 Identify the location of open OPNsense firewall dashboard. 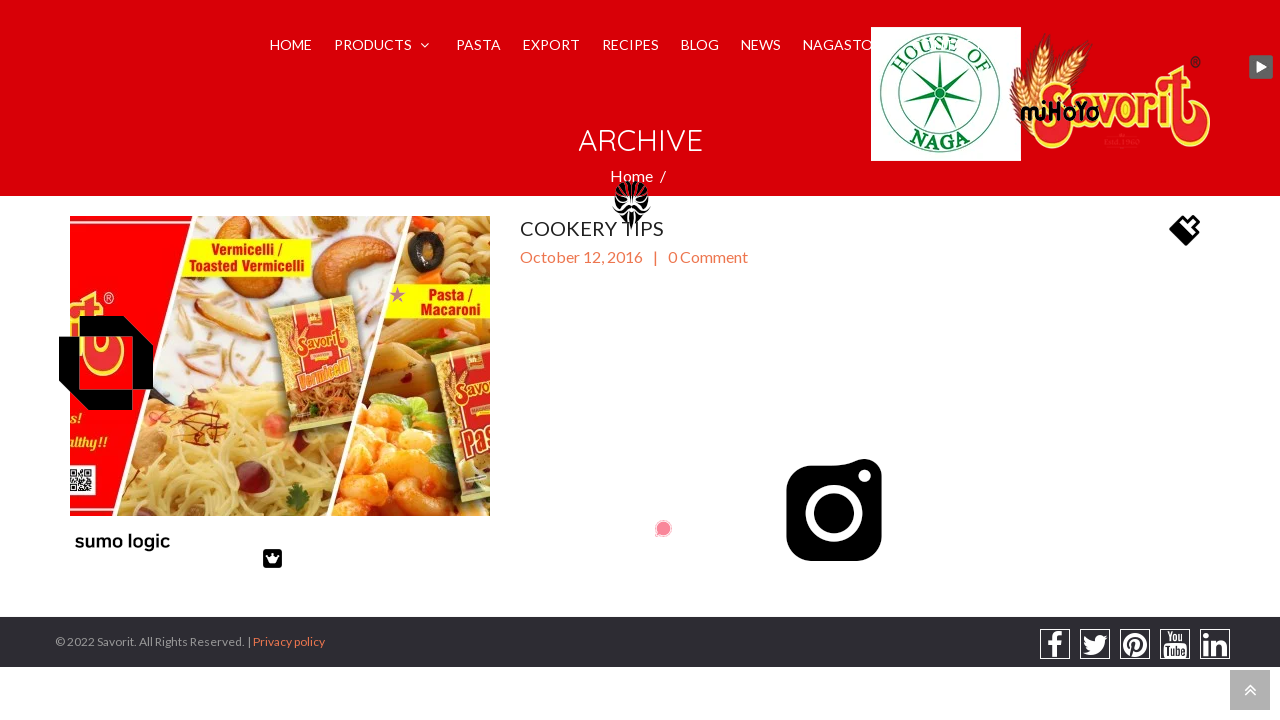
(106, 363).